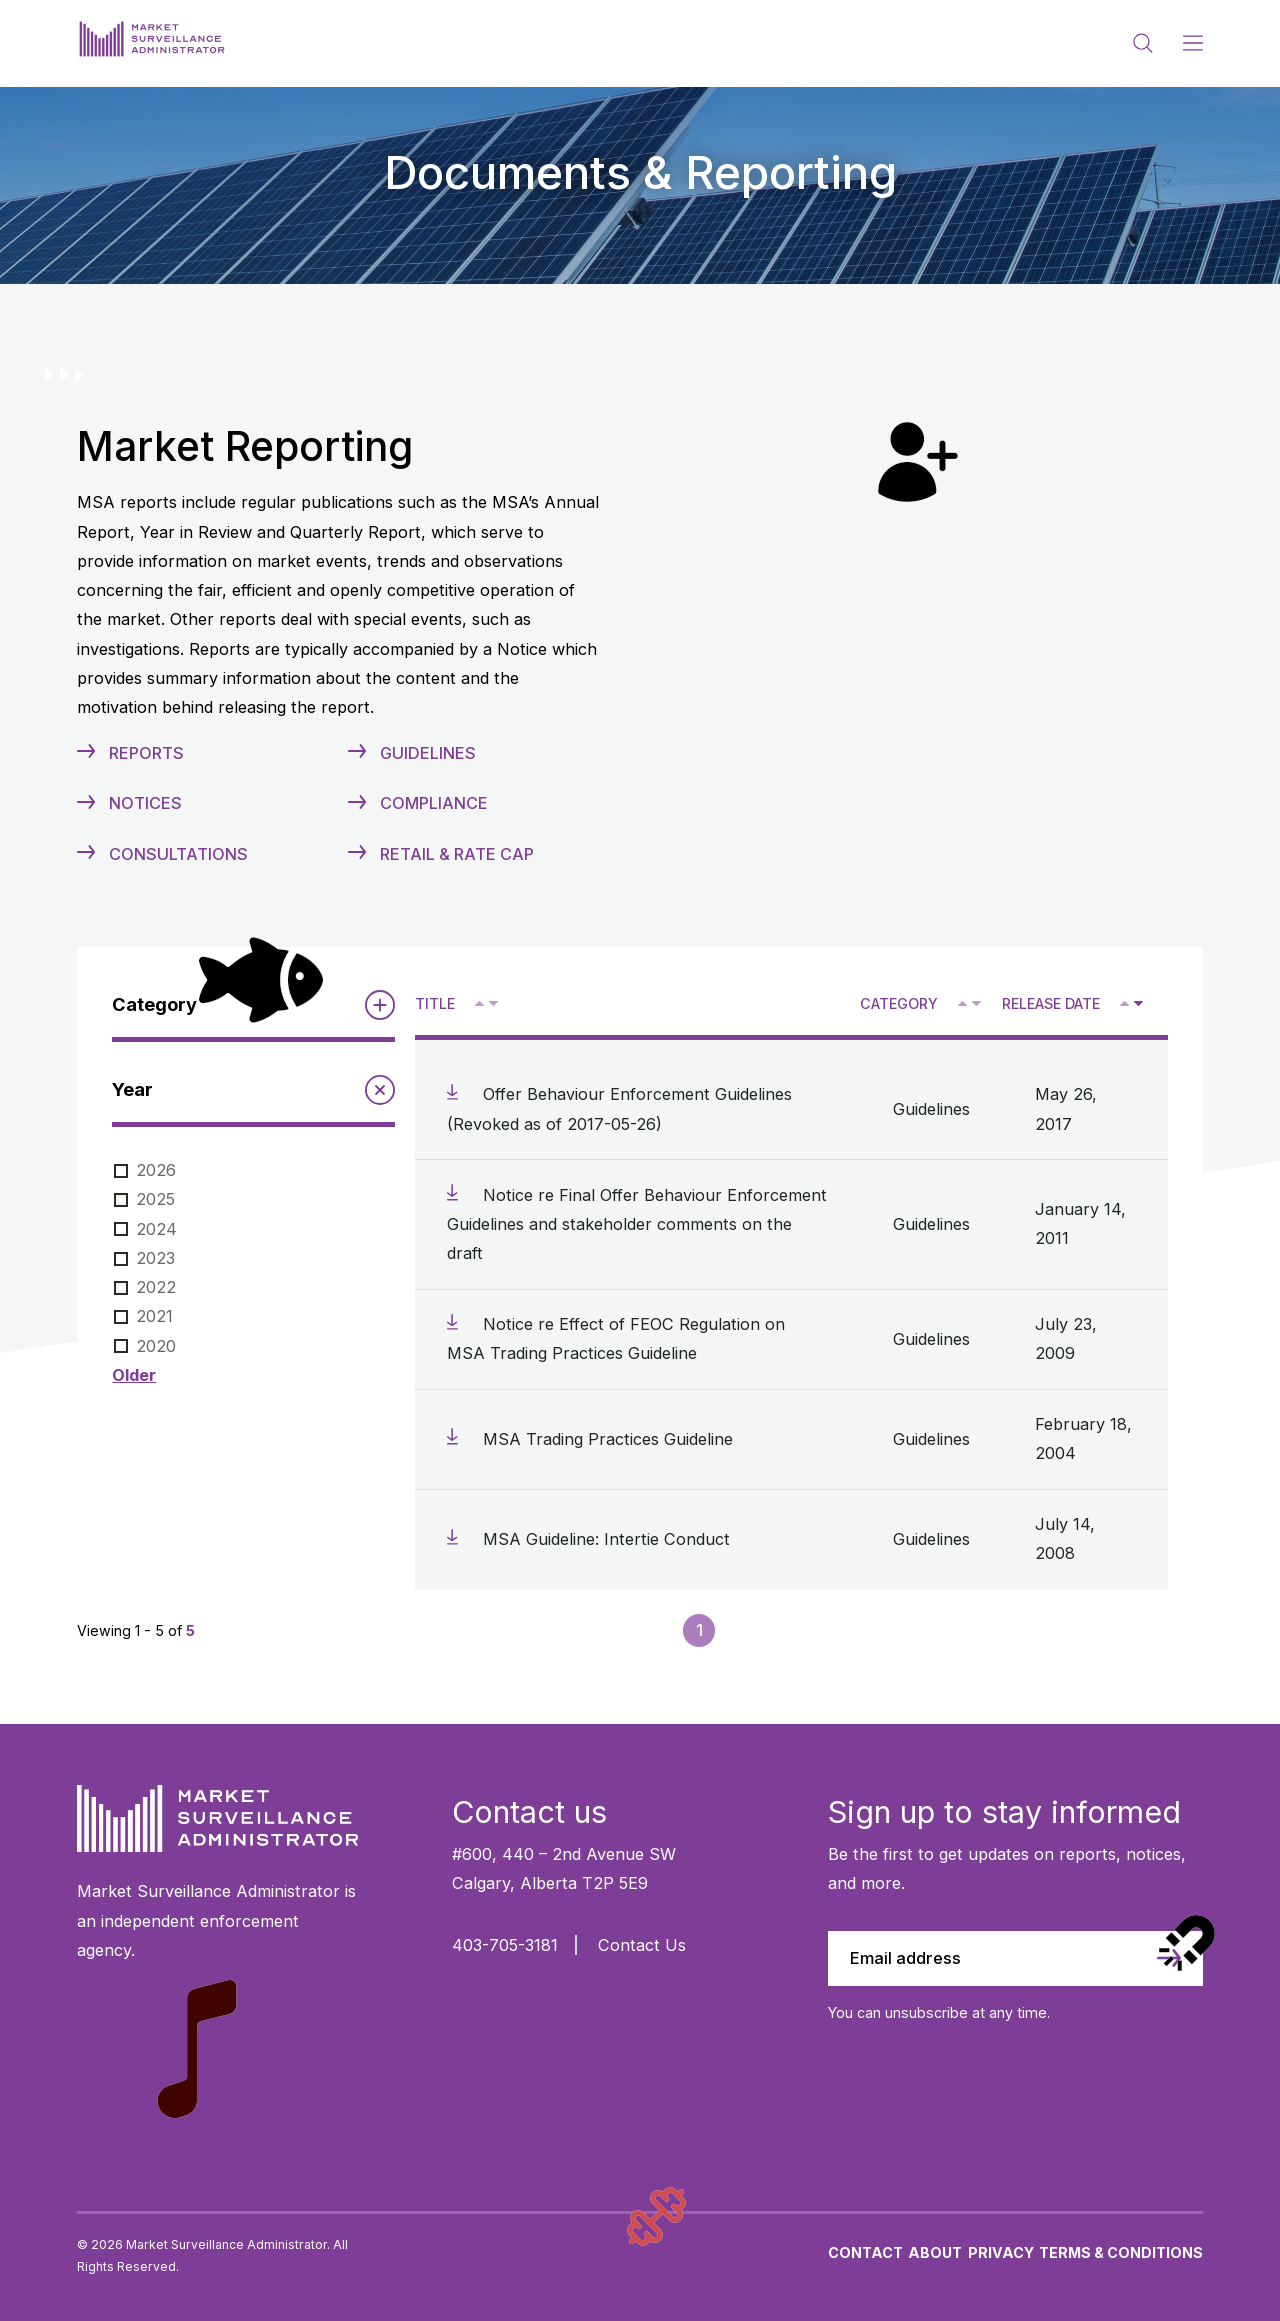 This screenshot has height=2321, width=1280. What do you see at coordinates (261, 980) in the screenshot?
I see `access aquarium or fish-related features` at bounding box center [261, 980].